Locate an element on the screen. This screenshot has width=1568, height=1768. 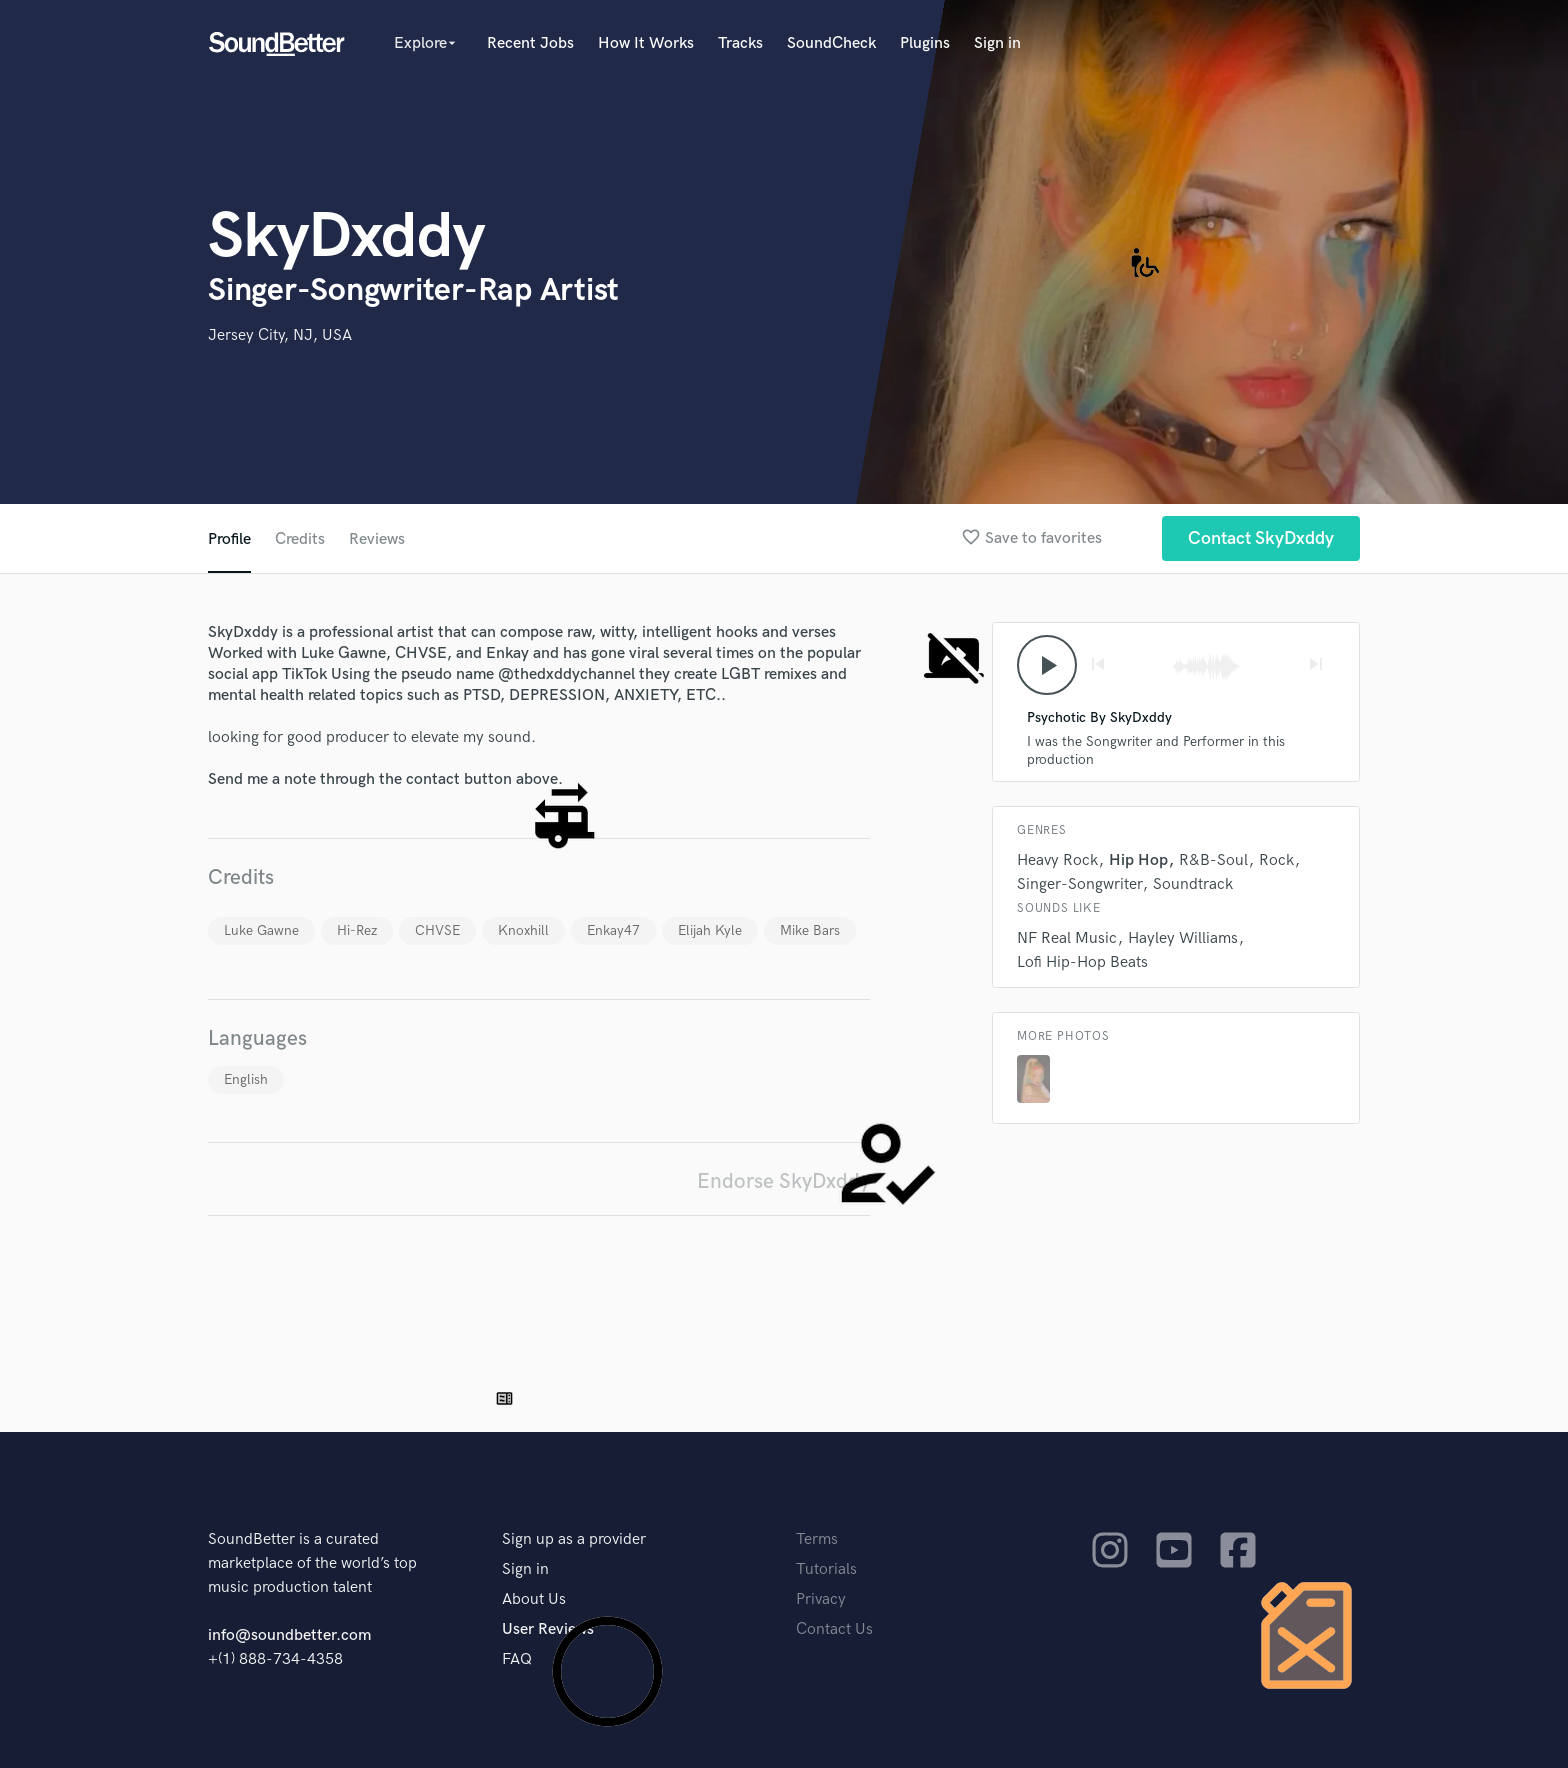
unselected radio button or toggle option is located at coordinates (607, 1671).